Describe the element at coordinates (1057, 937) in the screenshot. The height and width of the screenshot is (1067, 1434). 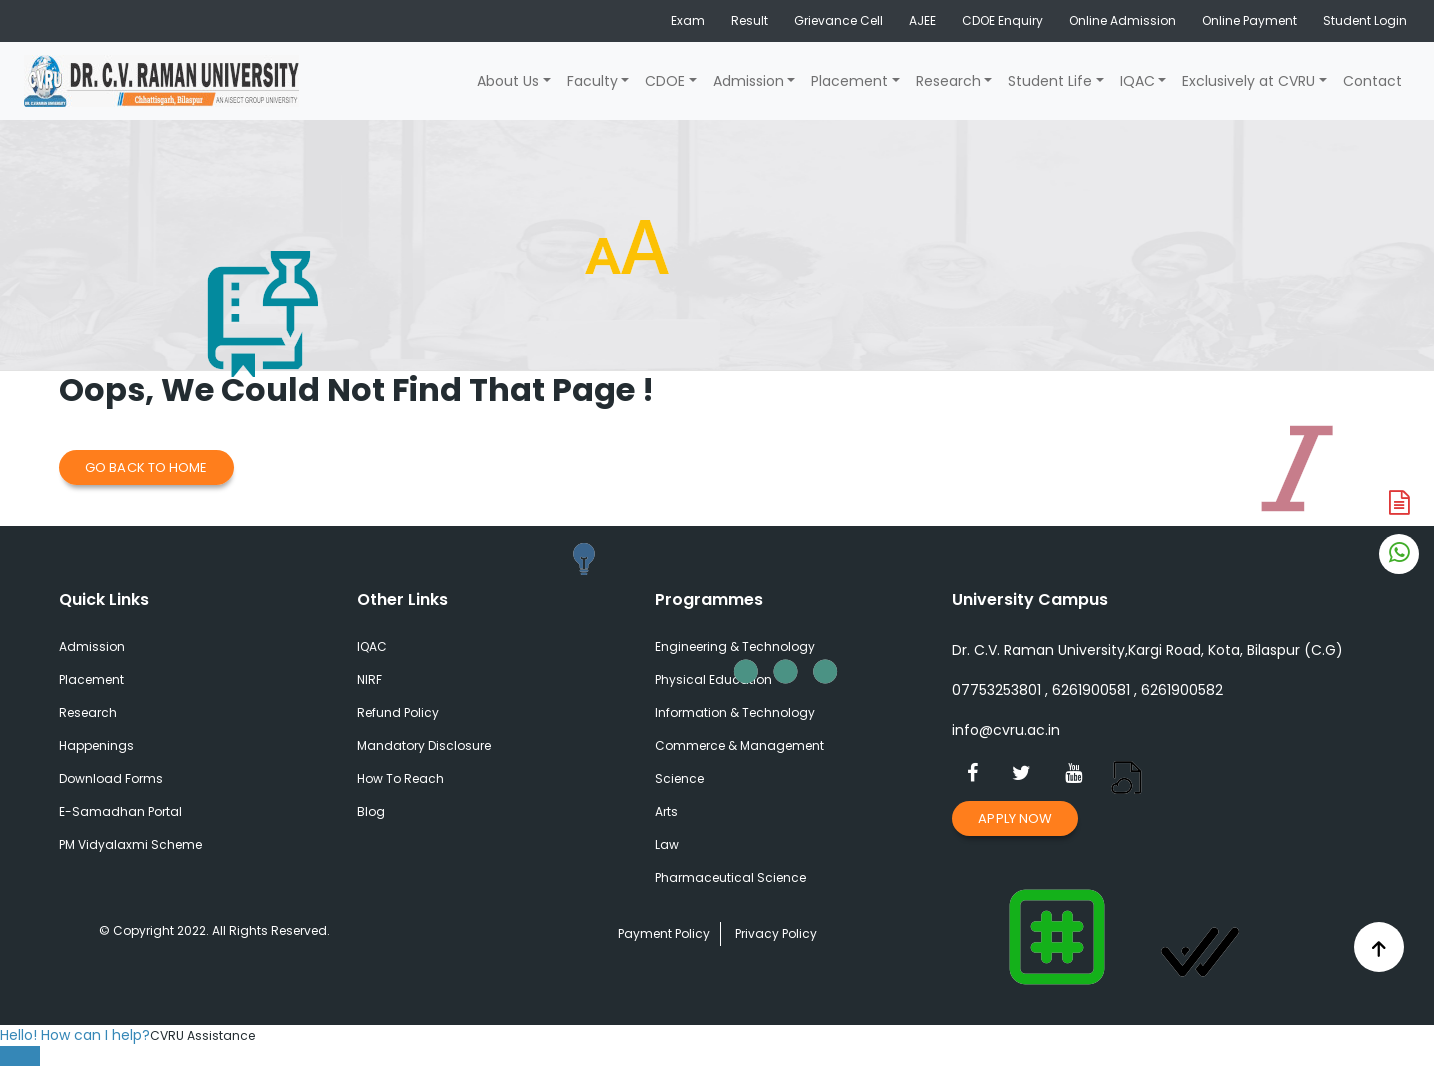
I see `view grid or pattern layout options` at that location.